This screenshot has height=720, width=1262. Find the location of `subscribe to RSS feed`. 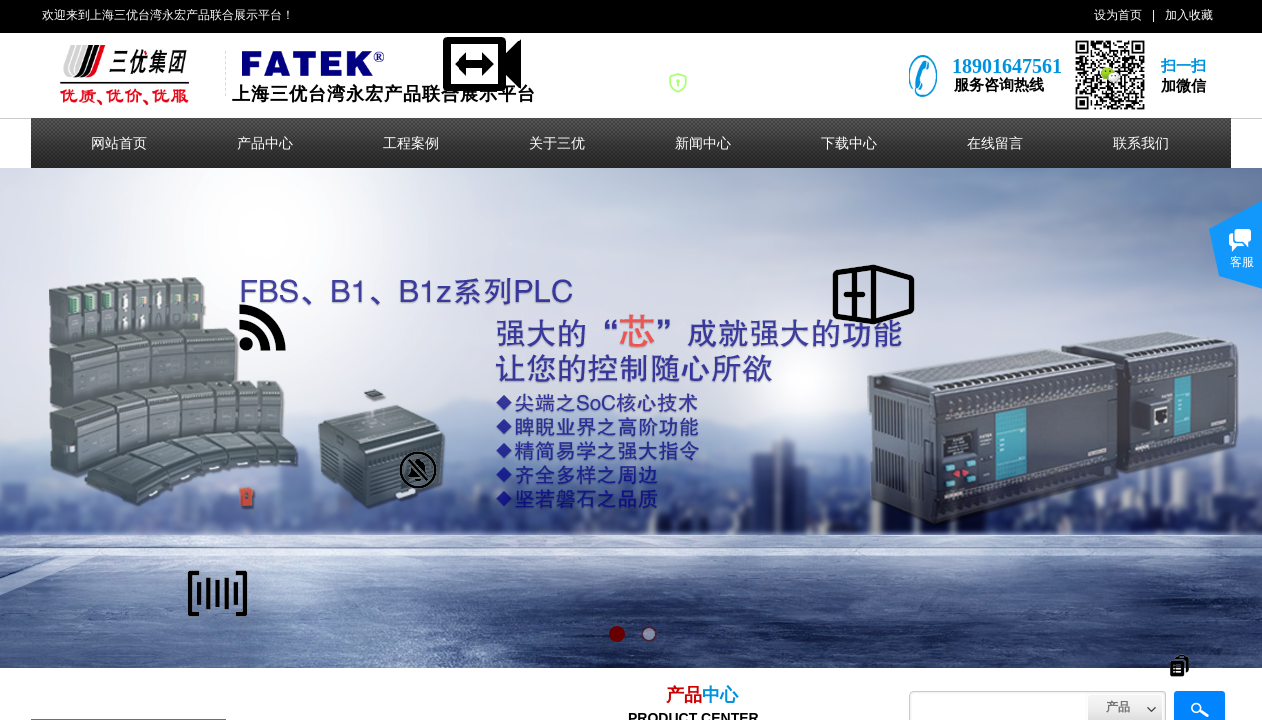

subscribe to RSS feed is located at coordinates (262, 327).